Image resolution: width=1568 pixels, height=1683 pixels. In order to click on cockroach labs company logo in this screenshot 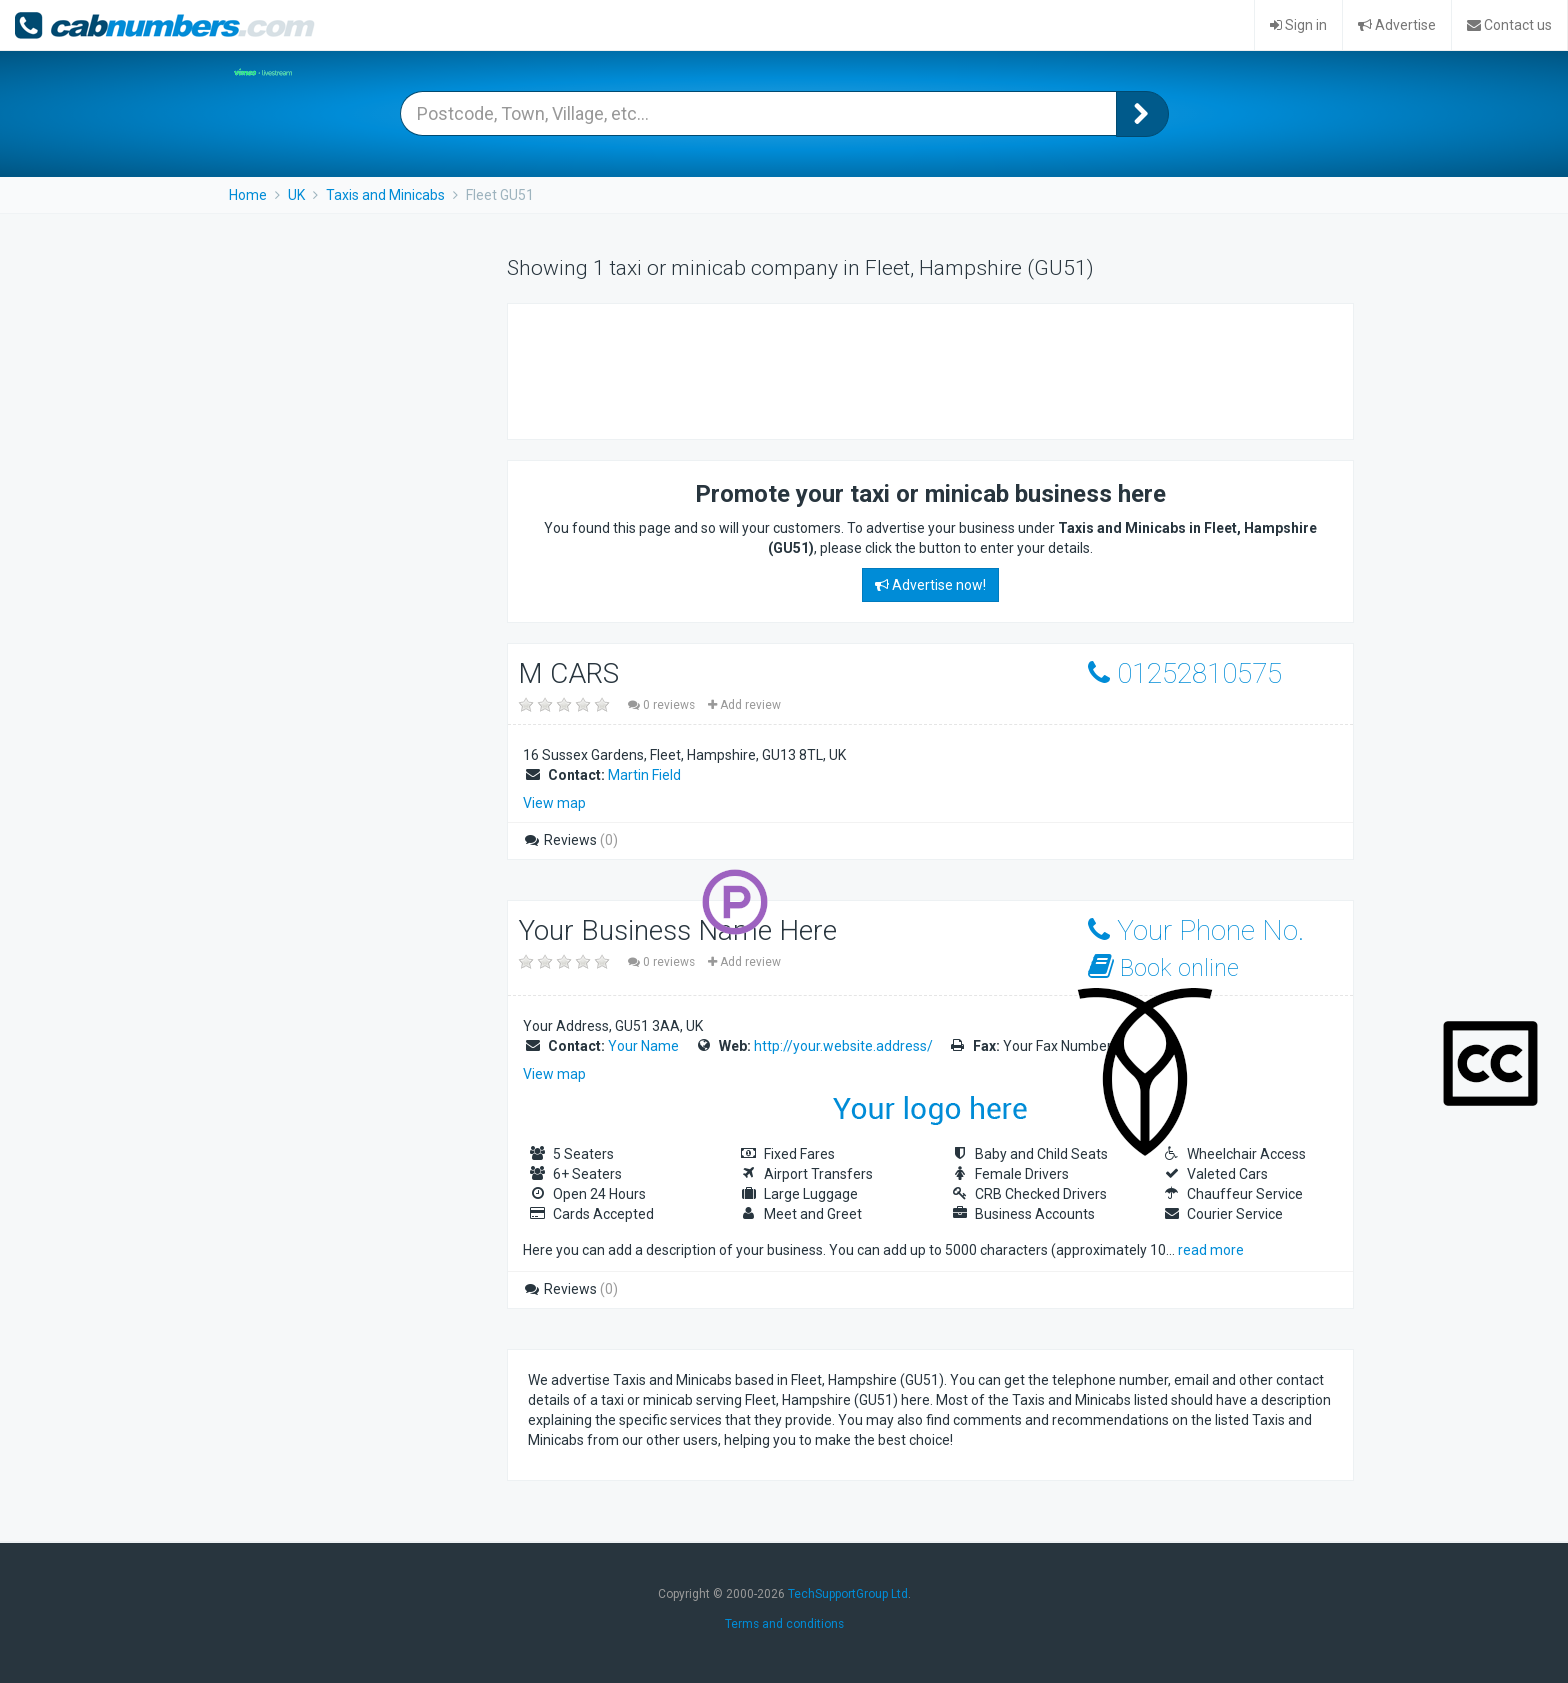, I will do `click(1145, 1072)`.